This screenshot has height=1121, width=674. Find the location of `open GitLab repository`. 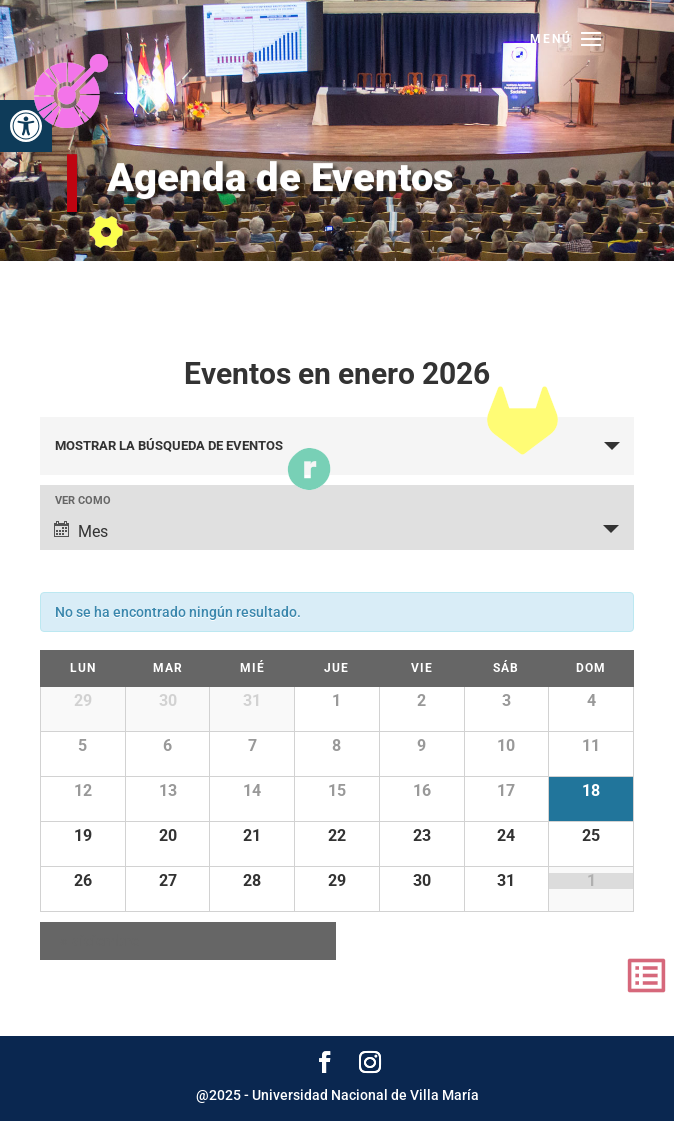

open GitLab repository is located at coordinates (522, 420).